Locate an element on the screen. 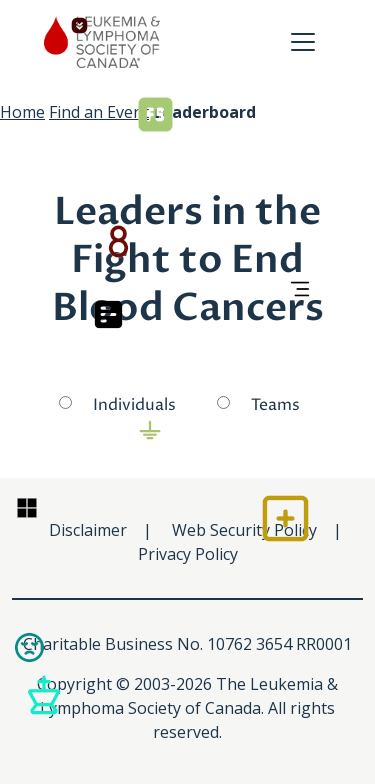 The width and height of the screenshot is (375, 784). press F6 function key is located at coordinates (155, 114).